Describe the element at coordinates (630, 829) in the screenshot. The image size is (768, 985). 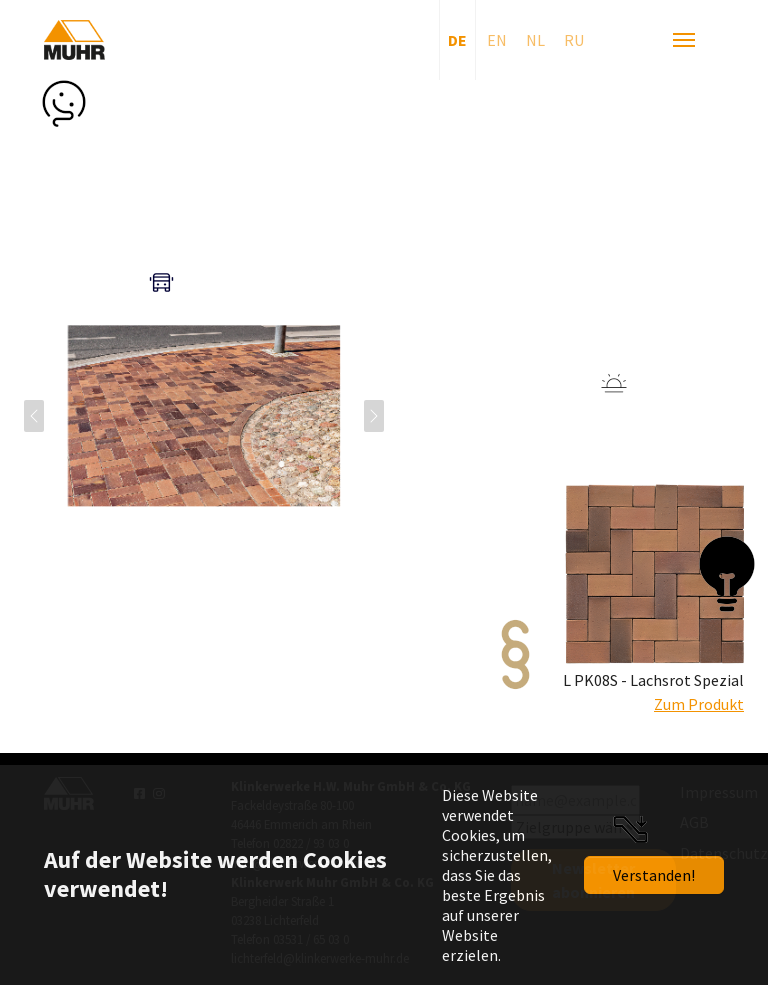
I see `navigate to escalator going down` at that location.